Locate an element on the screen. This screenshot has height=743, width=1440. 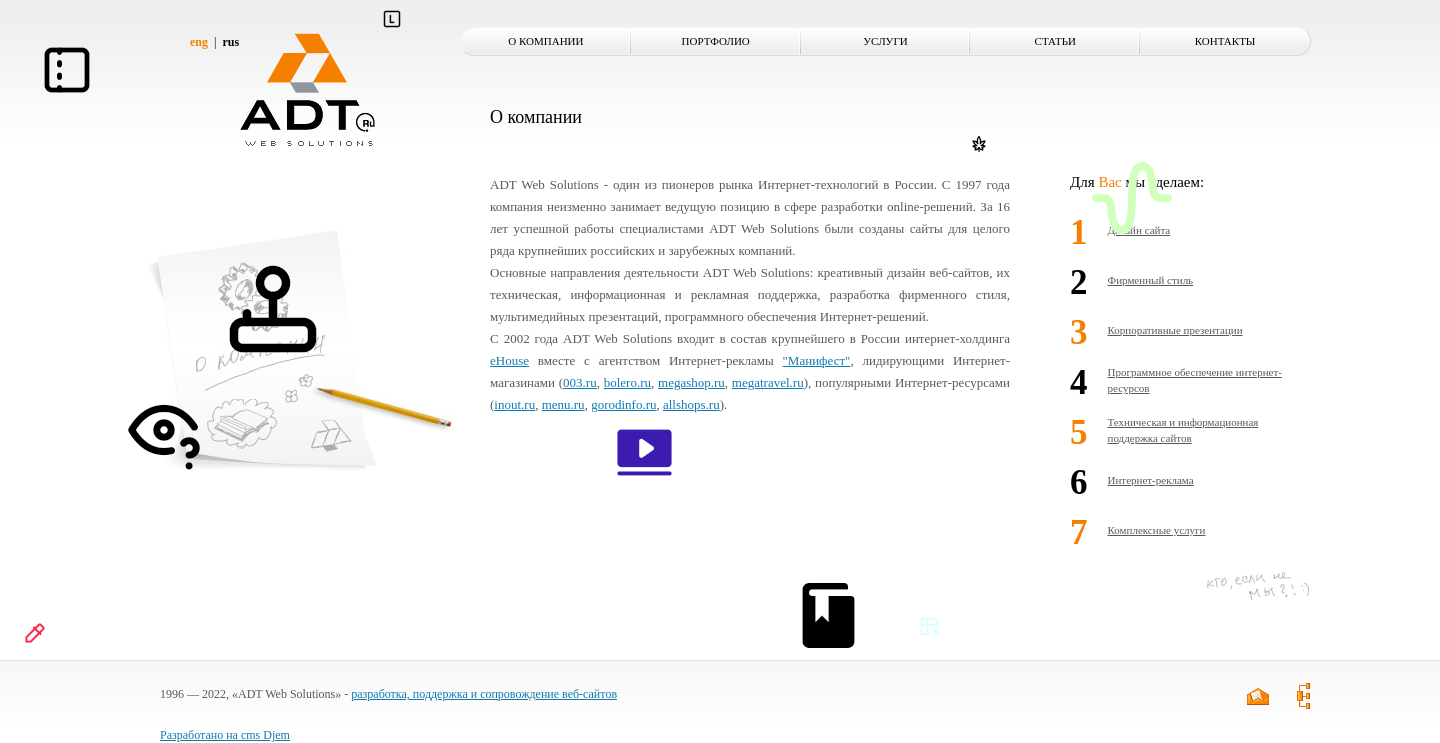
indicates cannabis-related content or products is located at coordinates (979, 144).